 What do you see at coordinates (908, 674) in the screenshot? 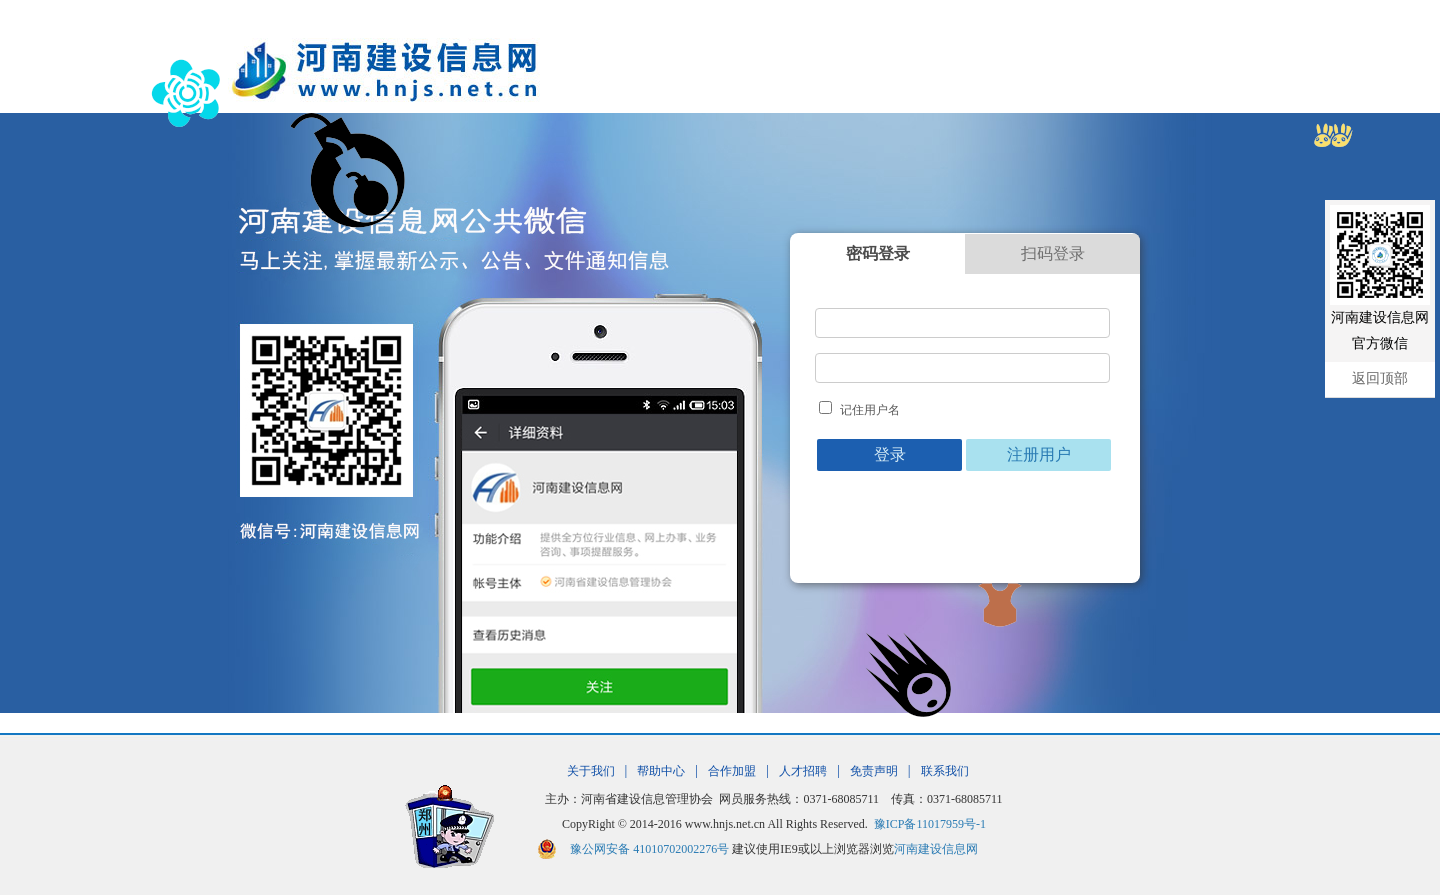
I see `indicates a falling or dropping game element` at bounding box center [908, 674].